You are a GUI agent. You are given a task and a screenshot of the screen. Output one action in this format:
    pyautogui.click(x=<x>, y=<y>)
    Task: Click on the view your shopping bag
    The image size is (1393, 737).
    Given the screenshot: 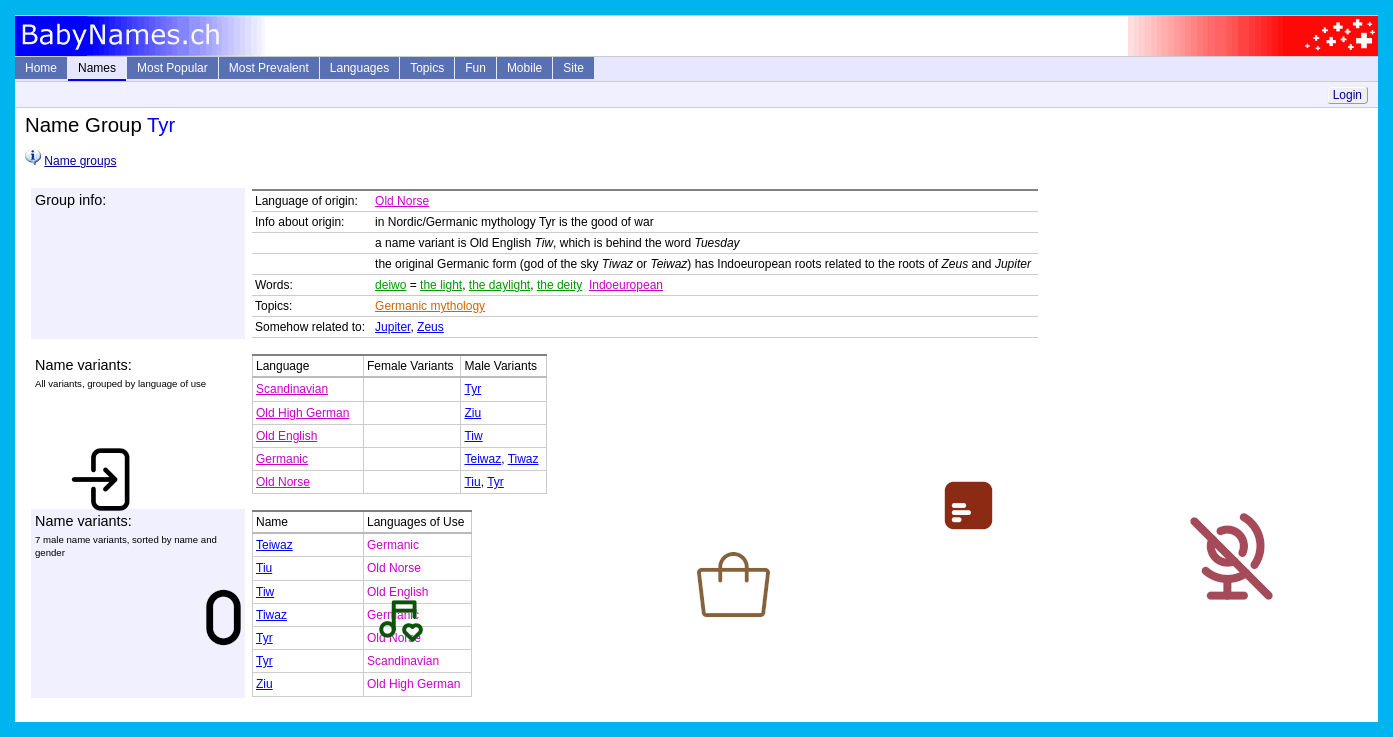 What is the action you would take?
    pyautogui.click(x=733, y=588)
    